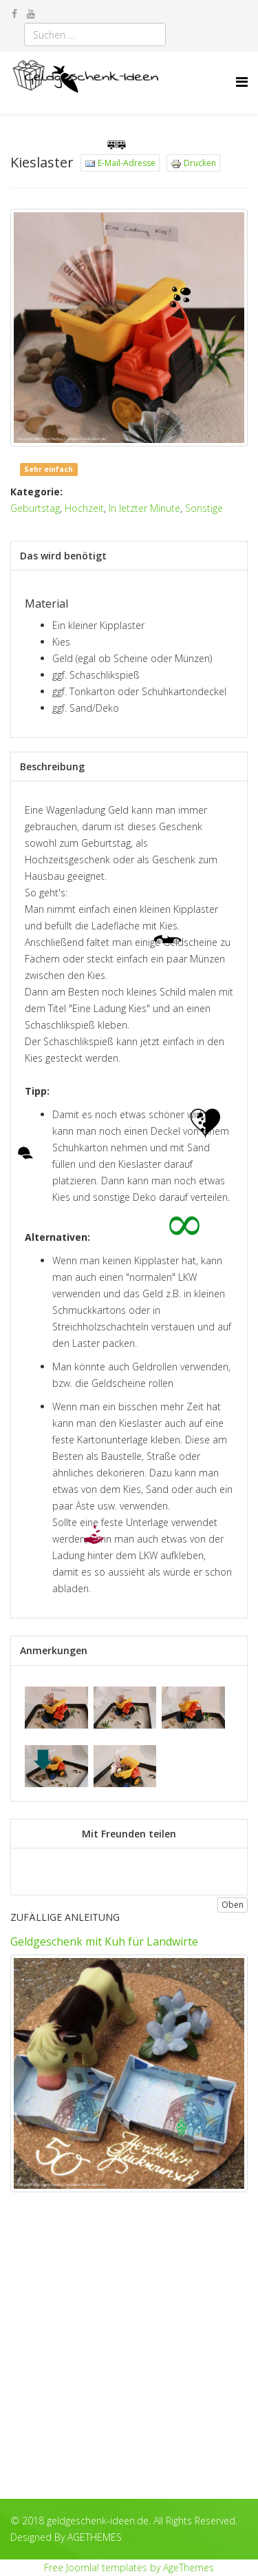 This screenshot has width=258, height=2576. Describe the element at coordinates (65, 79) in the screenshot. I see `indicates vegetable or produce category` at that location.